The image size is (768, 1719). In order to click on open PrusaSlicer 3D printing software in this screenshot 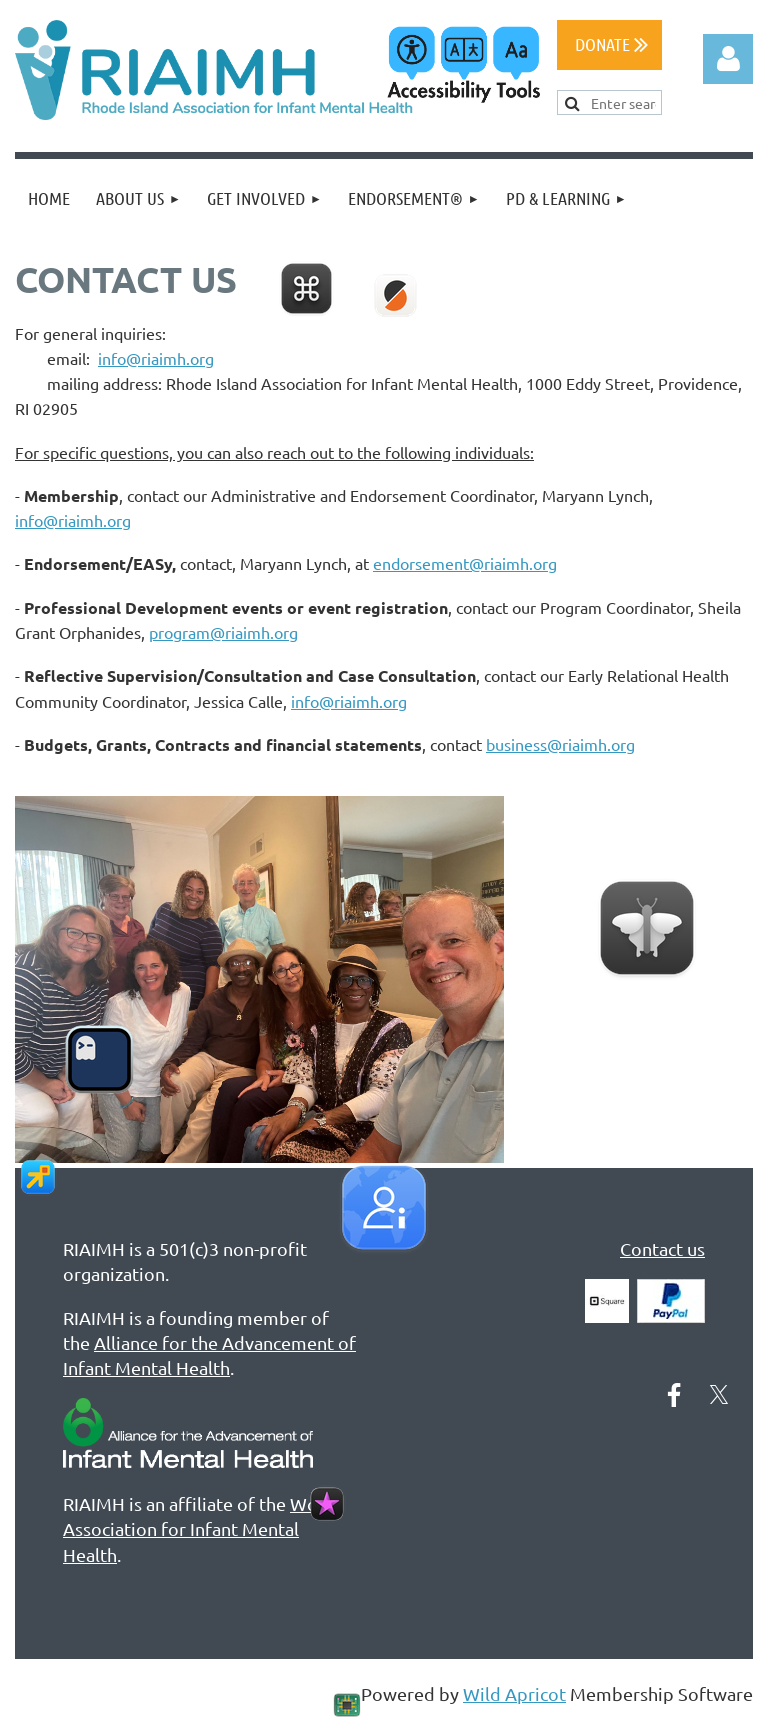, I will do `click(395, 295)`.